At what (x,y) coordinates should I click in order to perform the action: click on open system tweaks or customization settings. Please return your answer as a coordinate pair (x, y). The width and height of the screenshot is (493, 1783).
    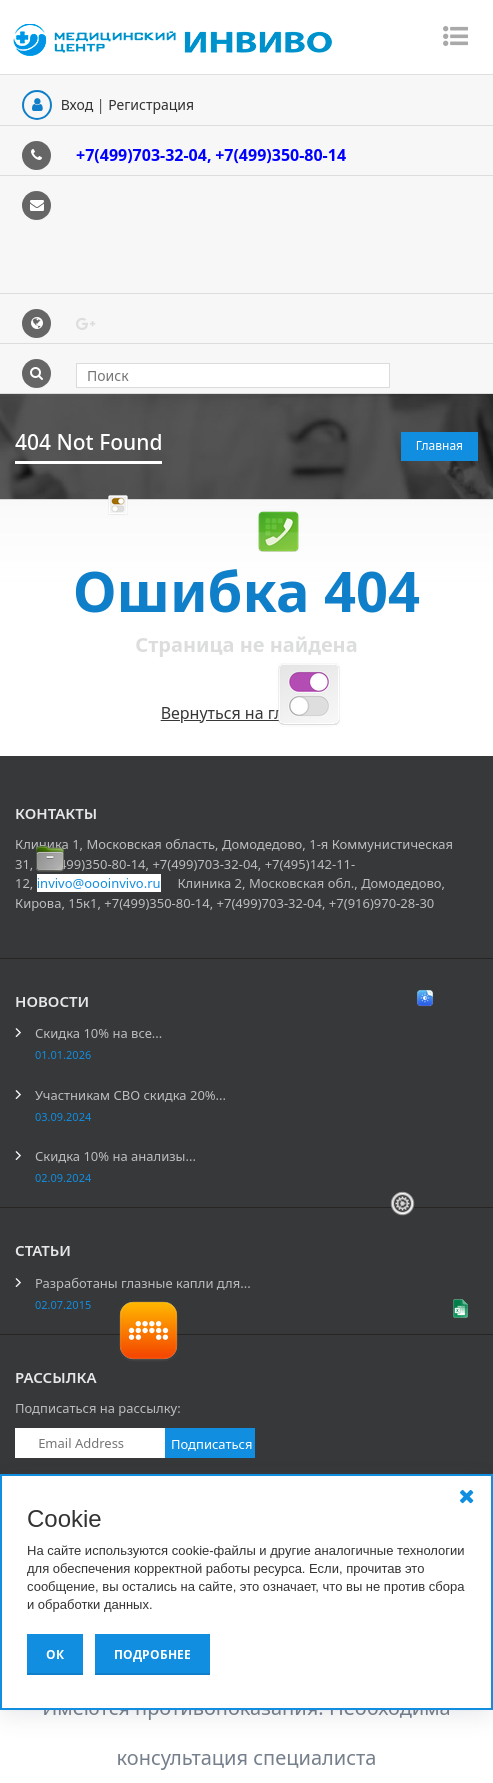
    Looking at the image, I should click on (309, 694).